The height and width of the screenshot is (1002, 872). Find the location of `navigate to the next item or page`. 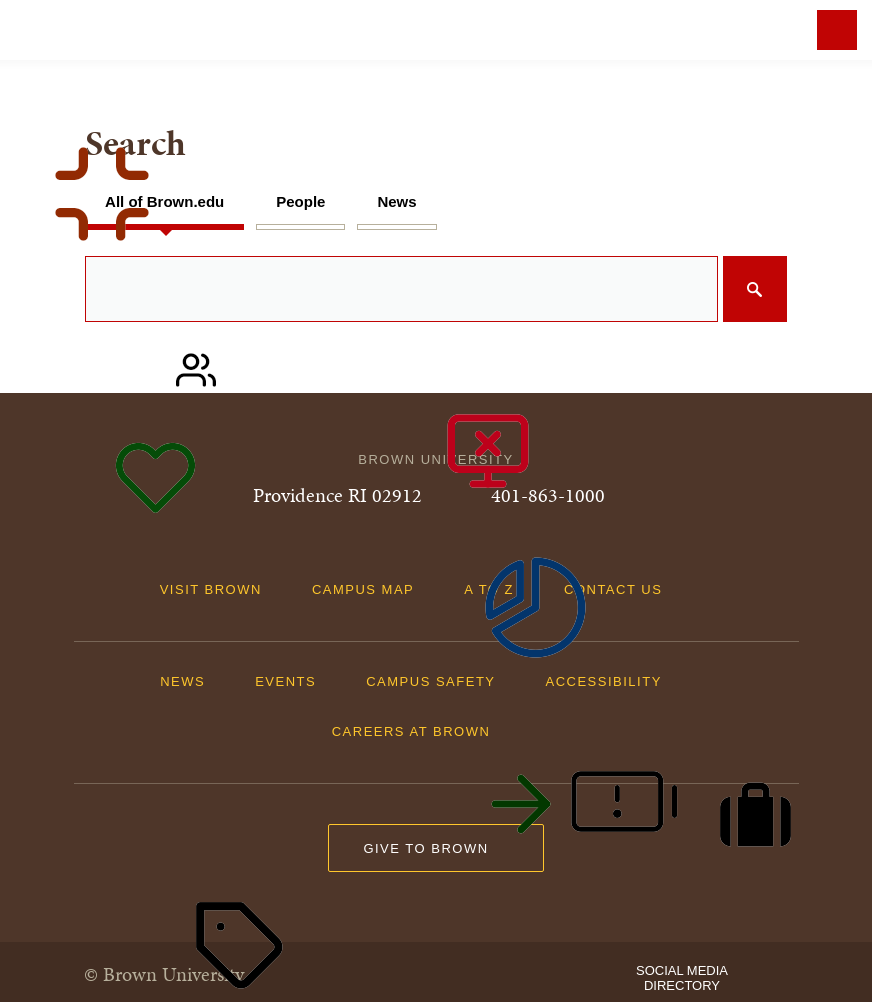

navigate to the next item or page is located at coordinates (521, 804).